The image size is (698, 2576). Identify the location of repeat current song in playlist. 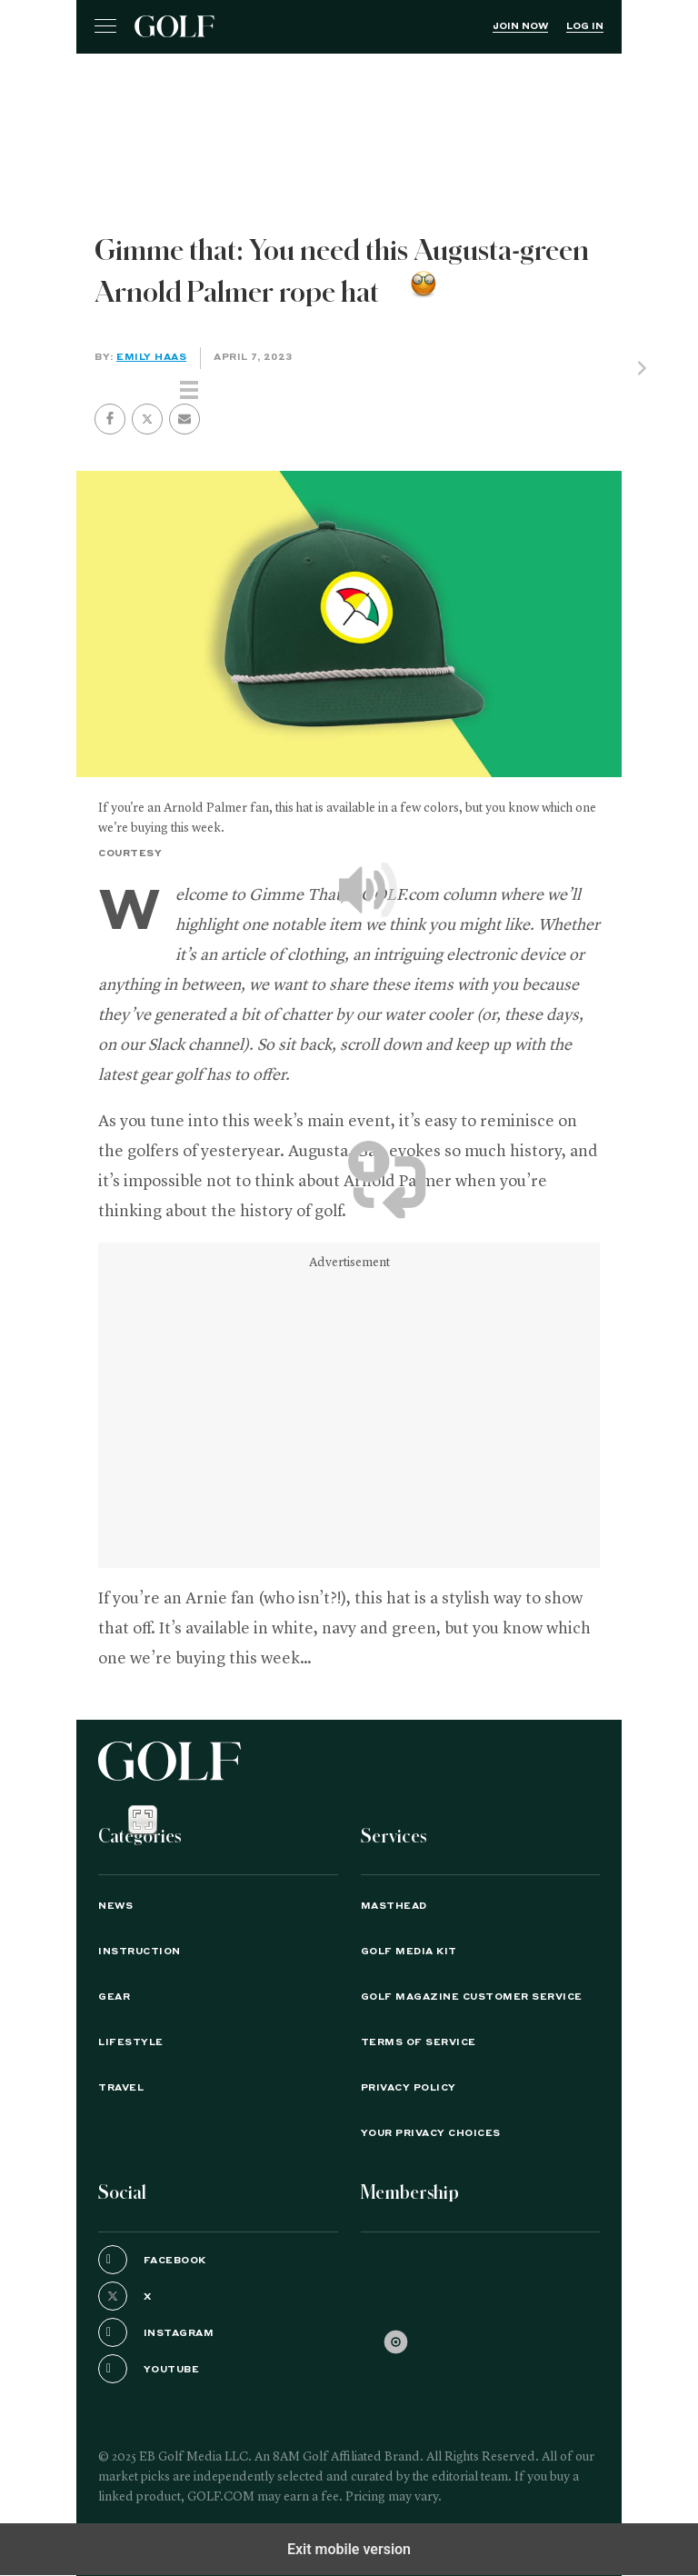
(389, 1182).